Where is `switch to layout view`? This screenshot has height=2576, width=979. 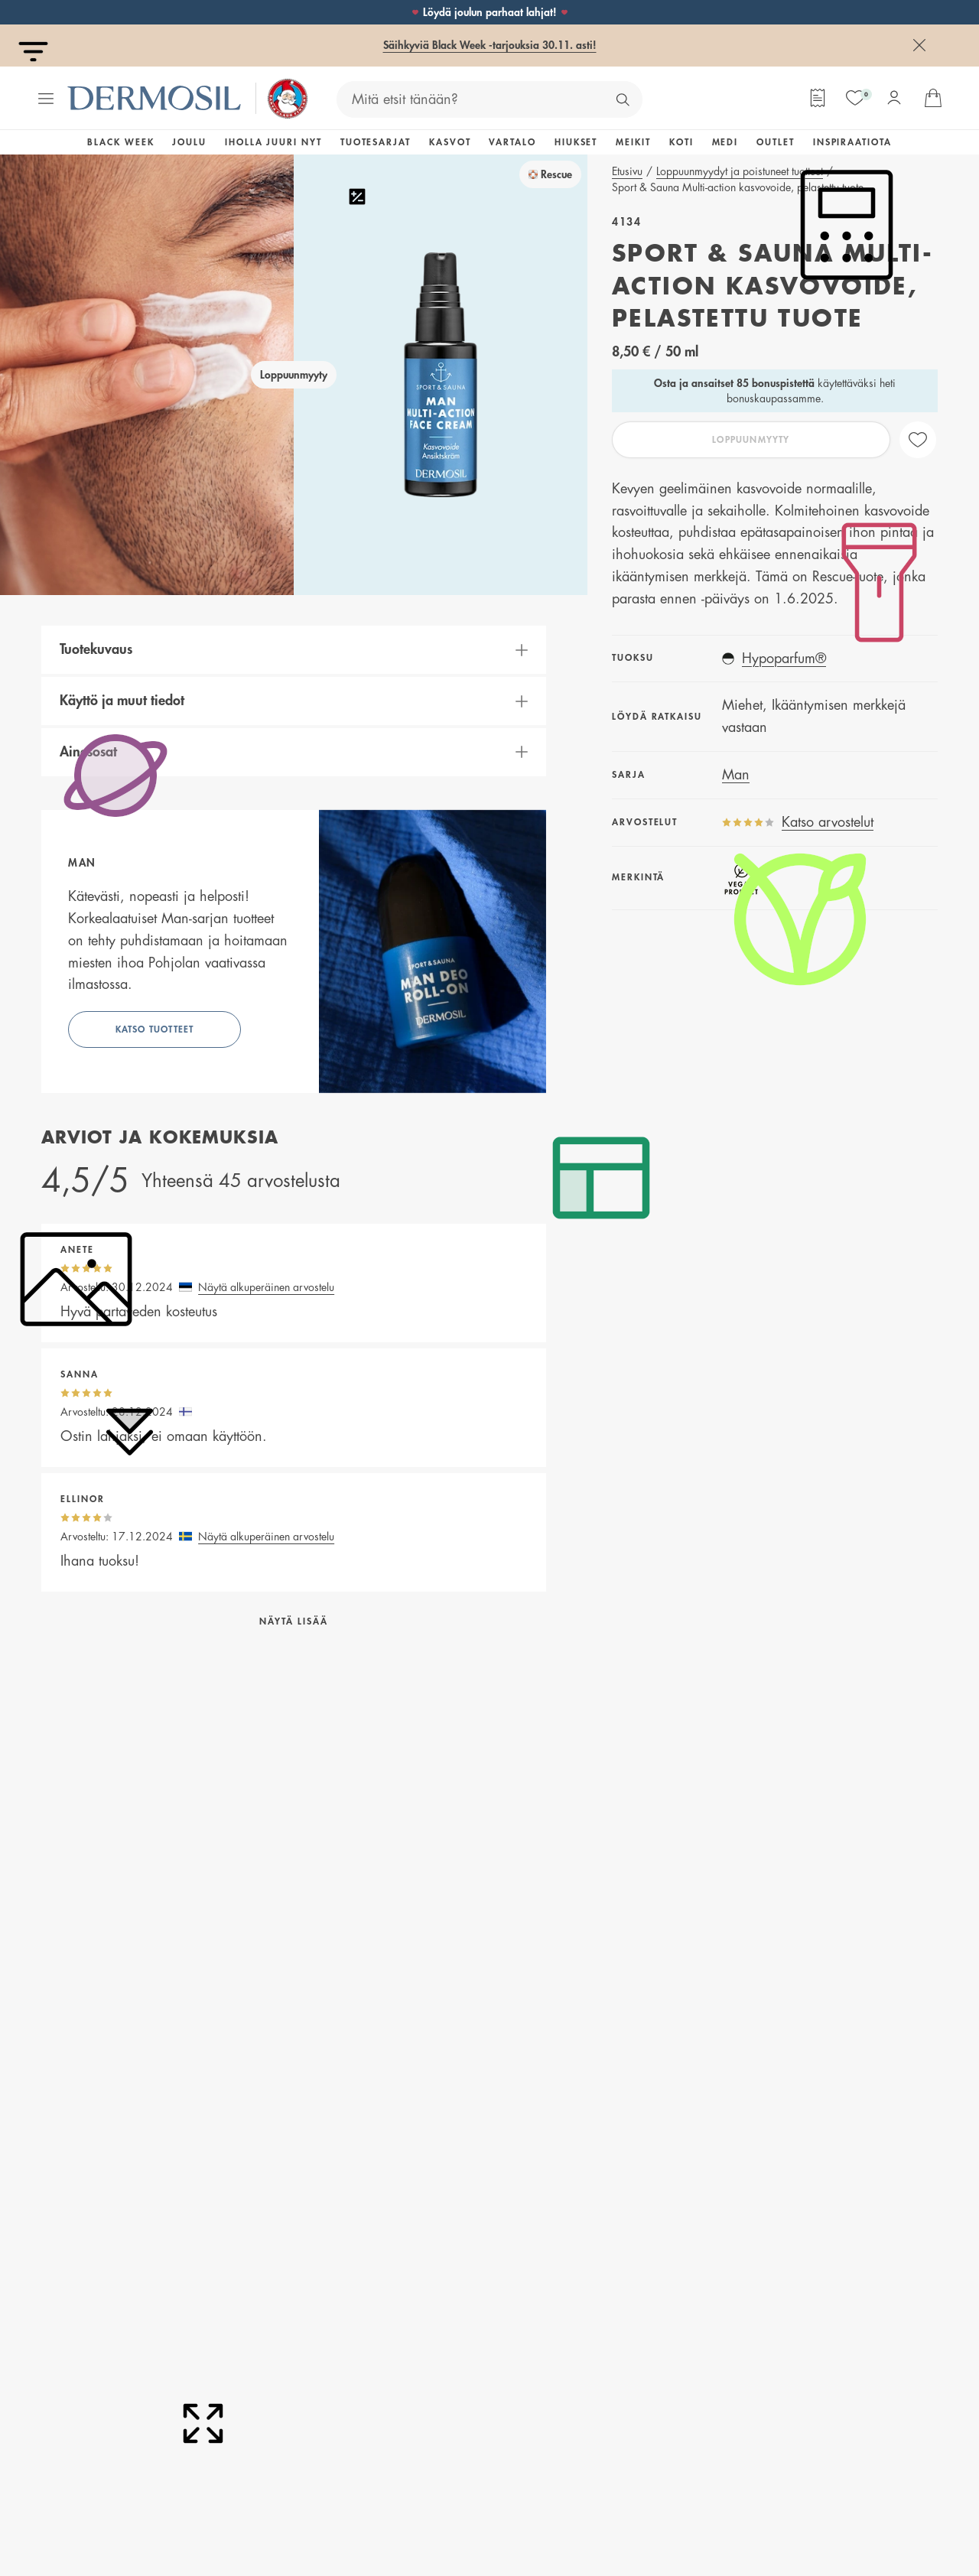
switch to layout view is located at coordinates (601, 1178).